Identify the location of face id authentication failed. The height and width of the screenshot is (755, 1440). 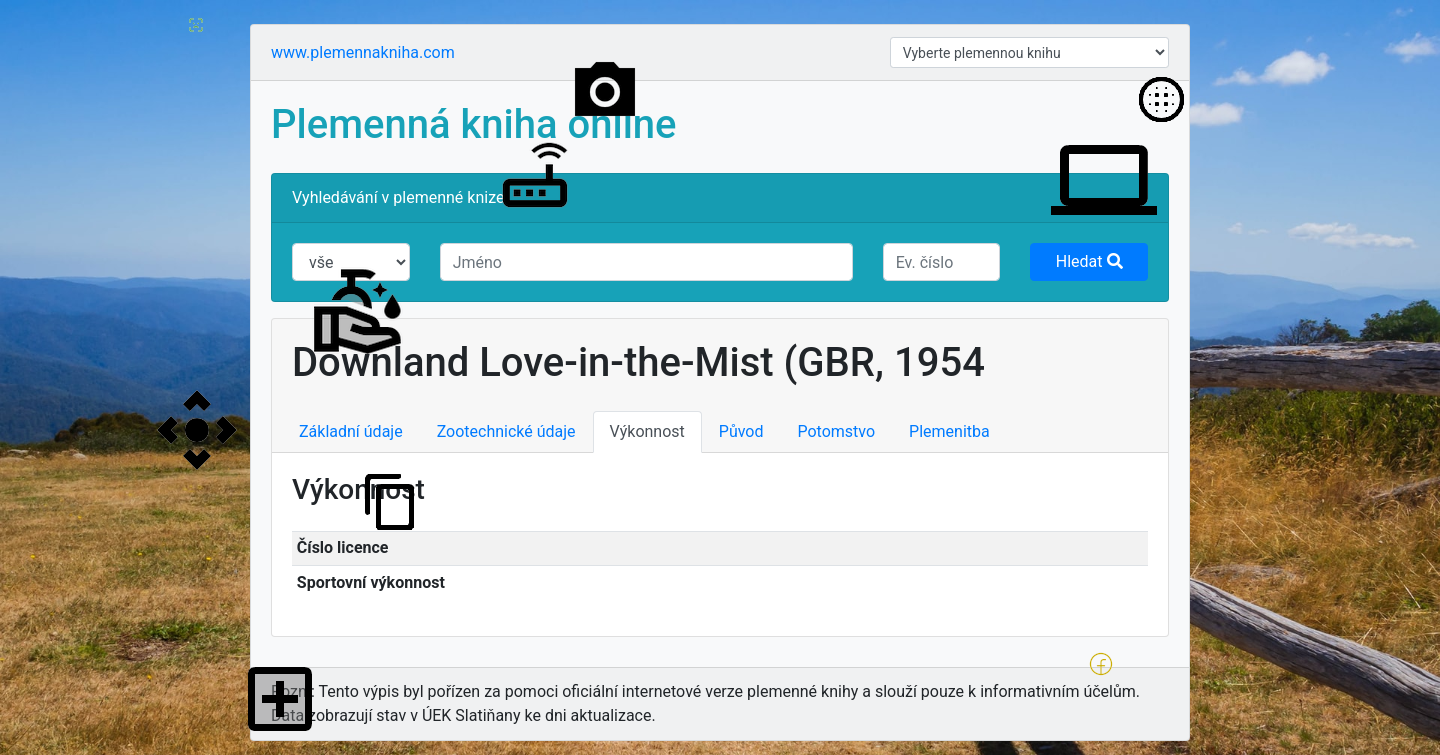
(196, 25).